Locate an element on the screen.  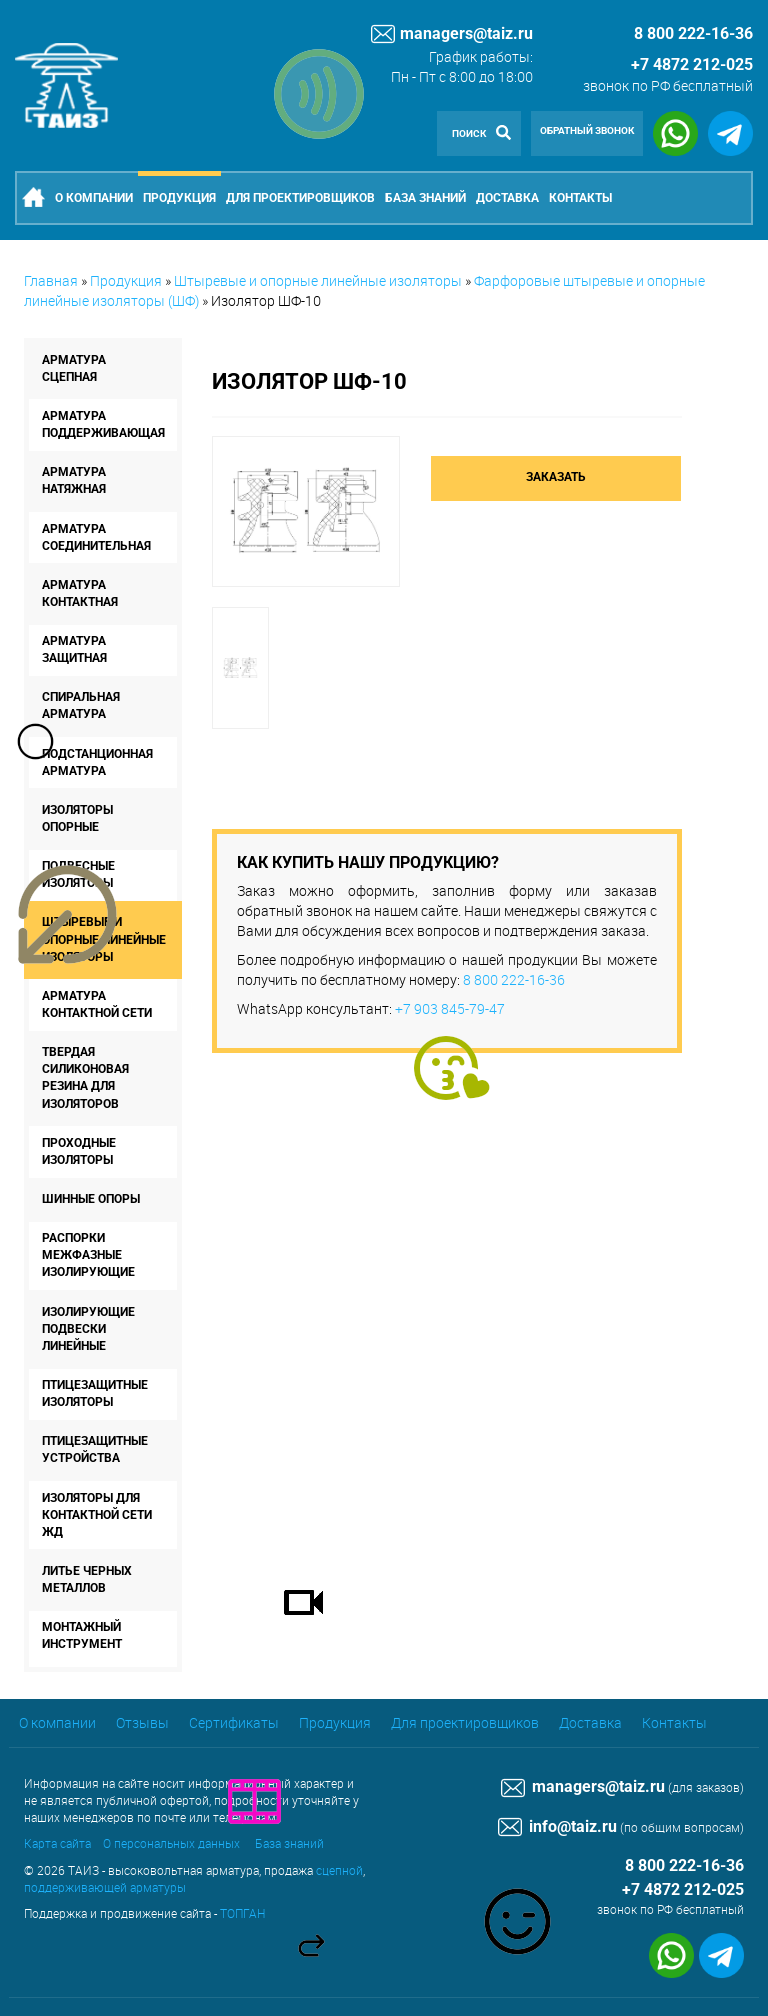
insert a winking emoji into your message is located at coordinates (517, 1921).